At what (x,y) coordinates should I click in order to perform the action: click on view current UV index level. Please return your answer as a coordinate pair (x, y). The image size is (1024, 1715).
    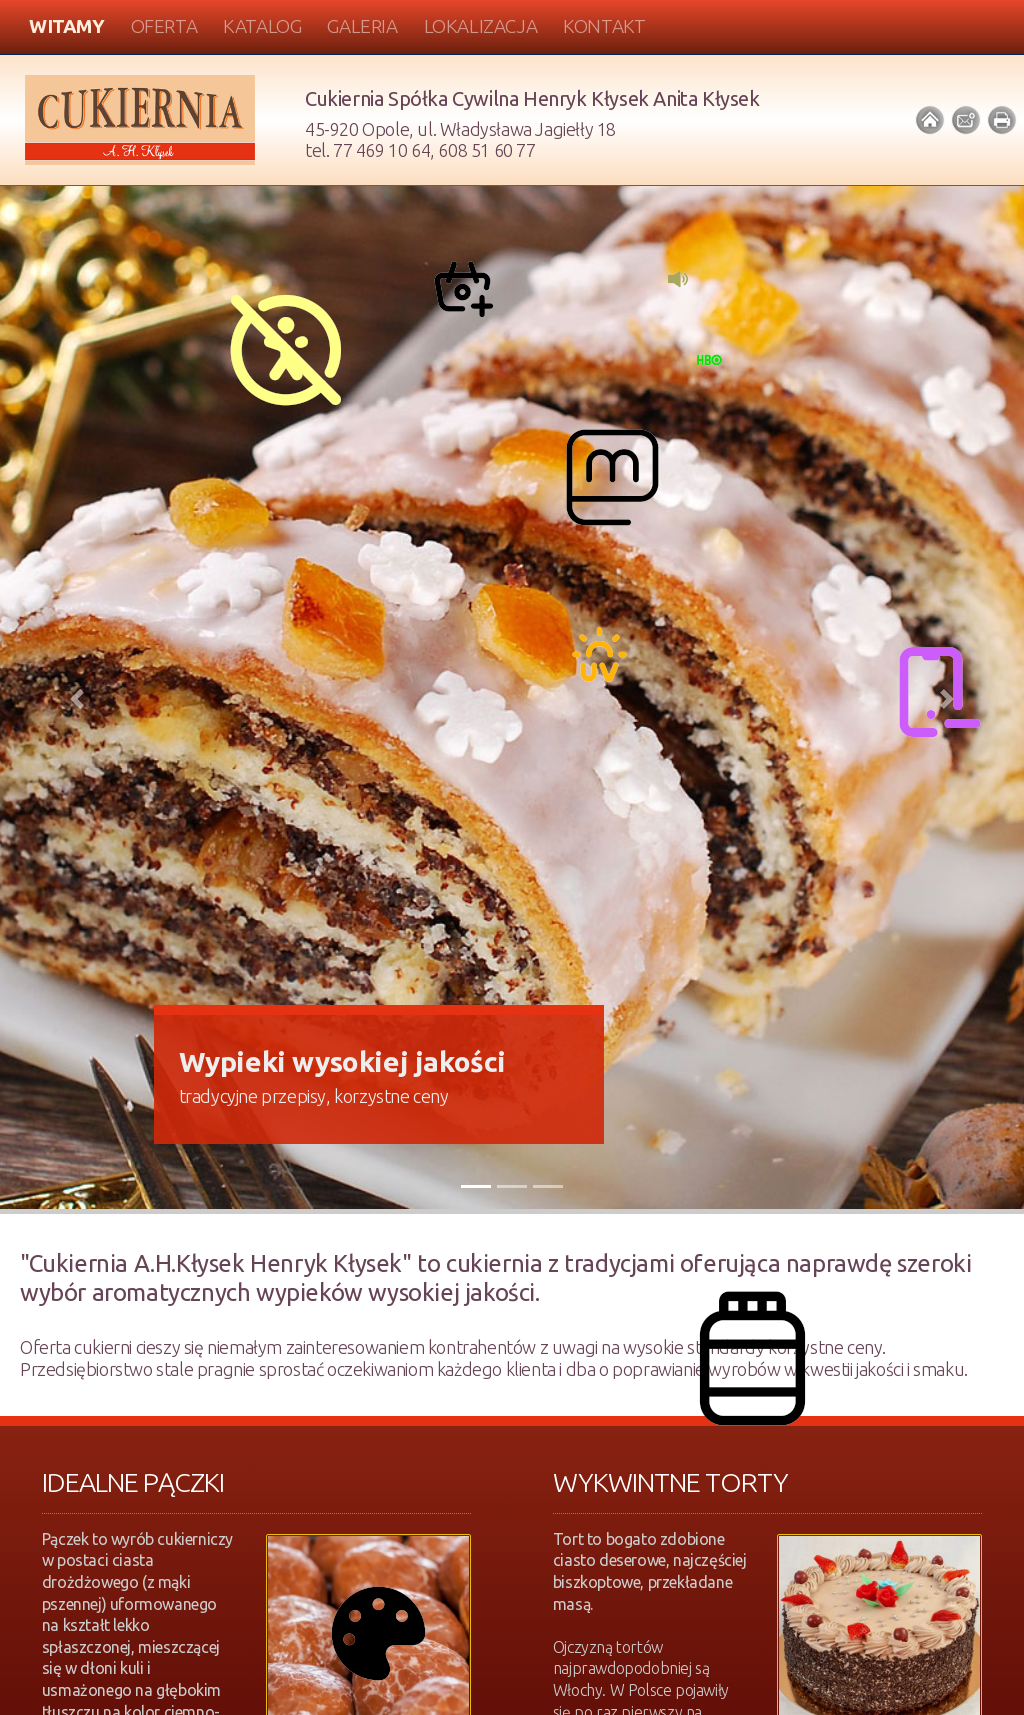
    Looking at the image, I should click on (599, 654).